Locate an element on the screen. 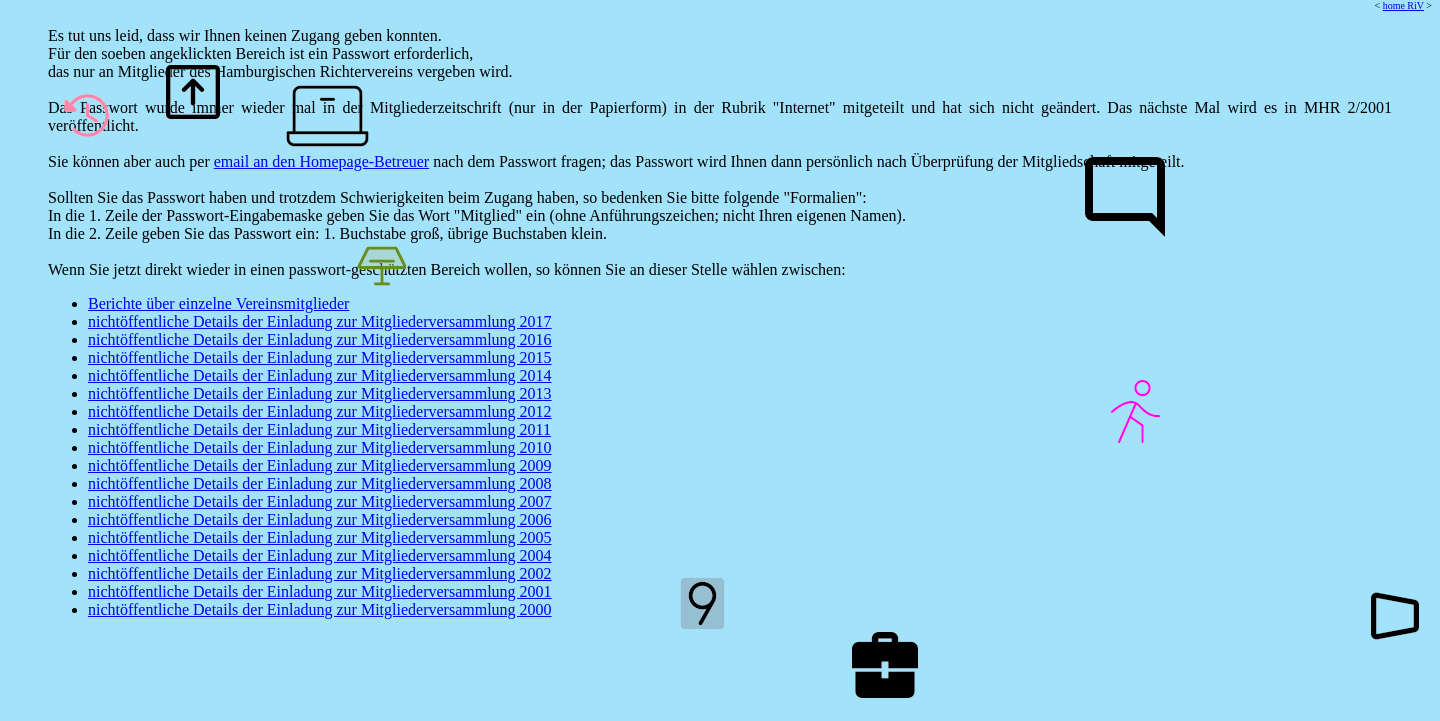 Image resolution: width=1440 pixels, height=721 pixels. indicates walking directions or pedestrian route is located at coordinates (1135, 411).